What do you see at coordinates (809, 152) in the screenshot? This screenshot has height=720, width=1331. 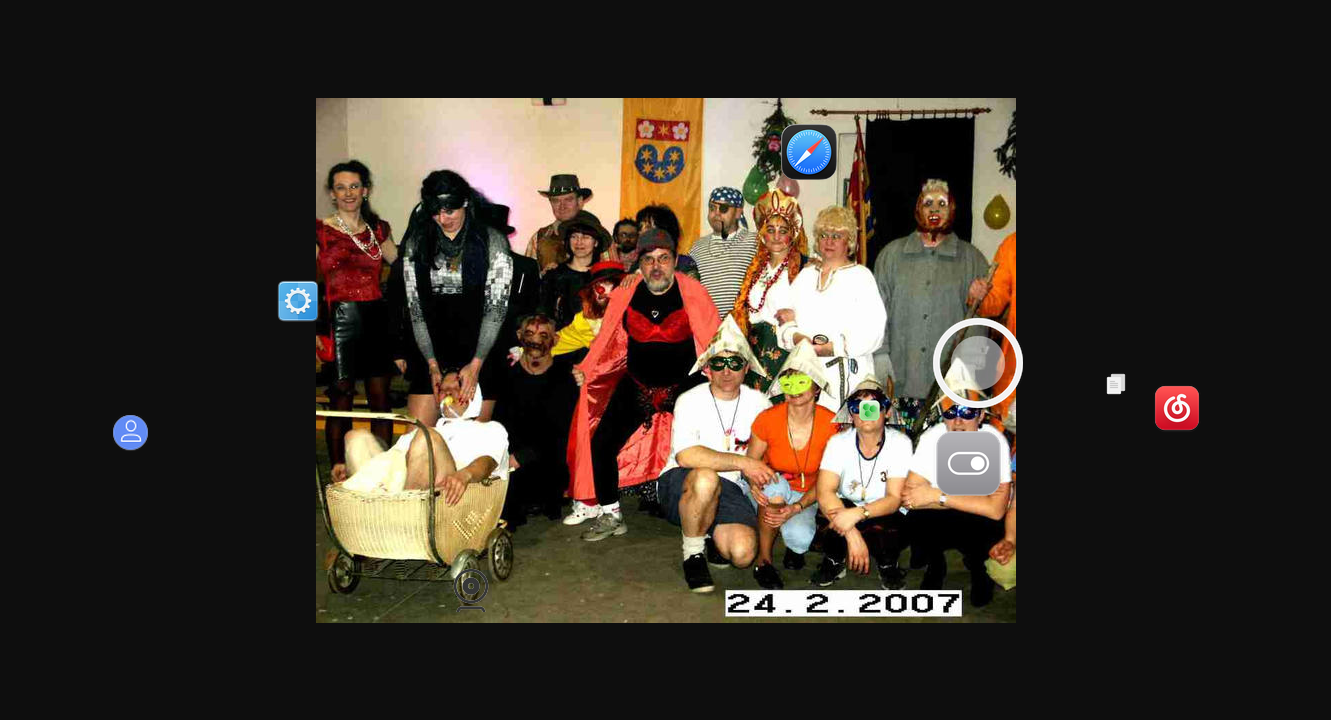 I see `open Safari web browser` at bounding box center [809, 152].